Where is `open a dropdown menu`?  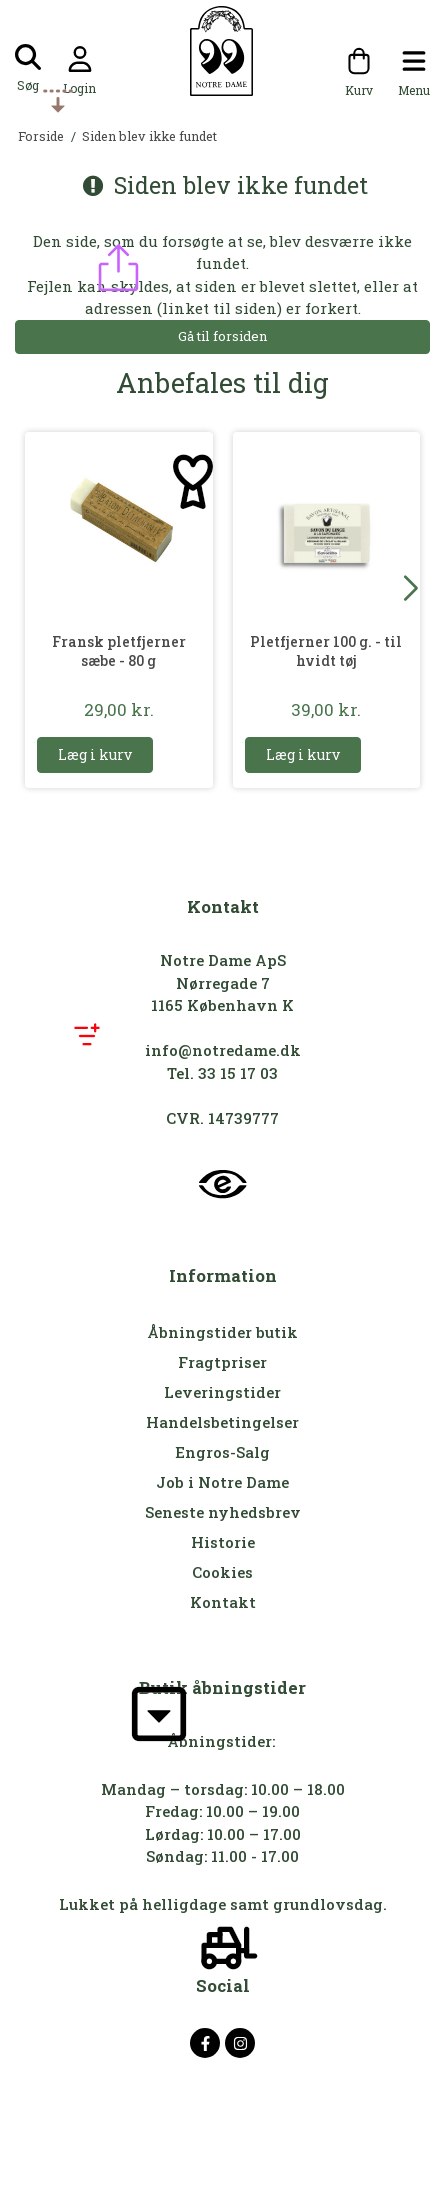 open a dropdown menu is located at coordinates (159, 1714).